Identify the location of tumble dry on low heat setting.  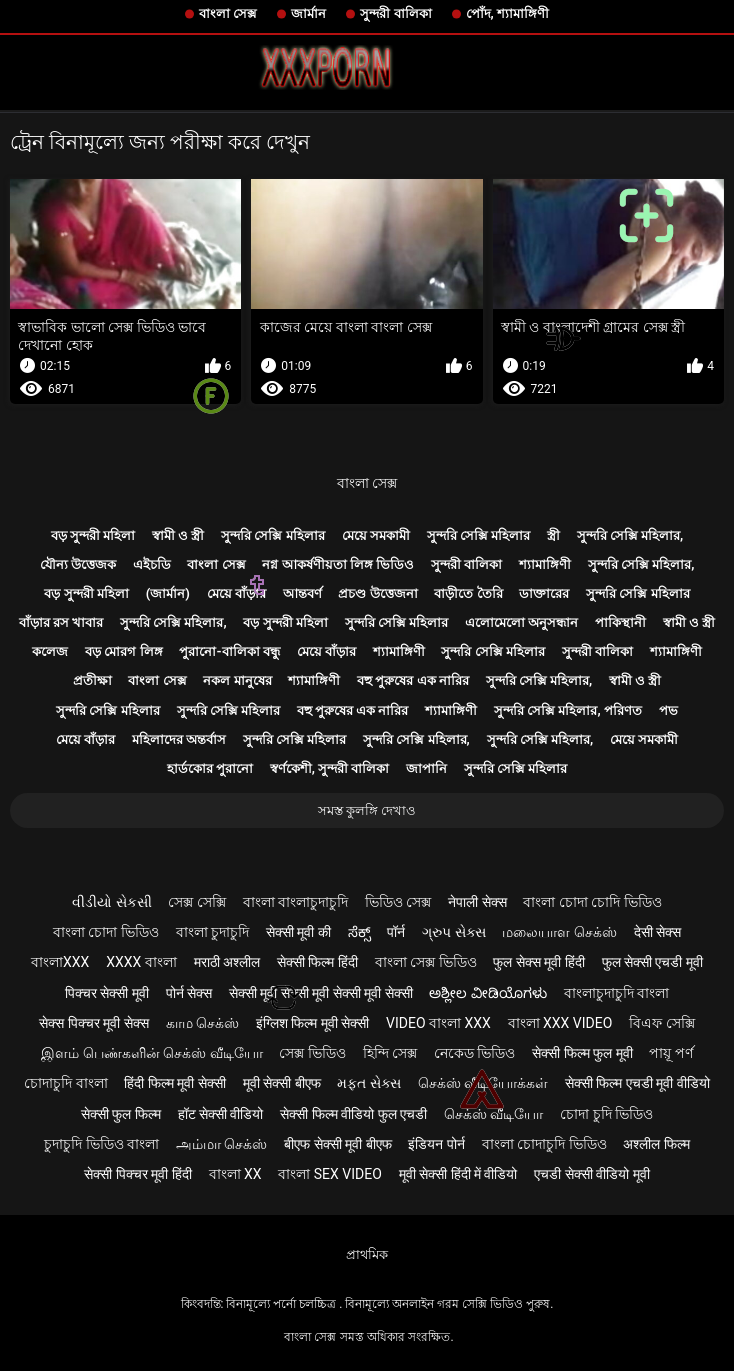
(211, 396).